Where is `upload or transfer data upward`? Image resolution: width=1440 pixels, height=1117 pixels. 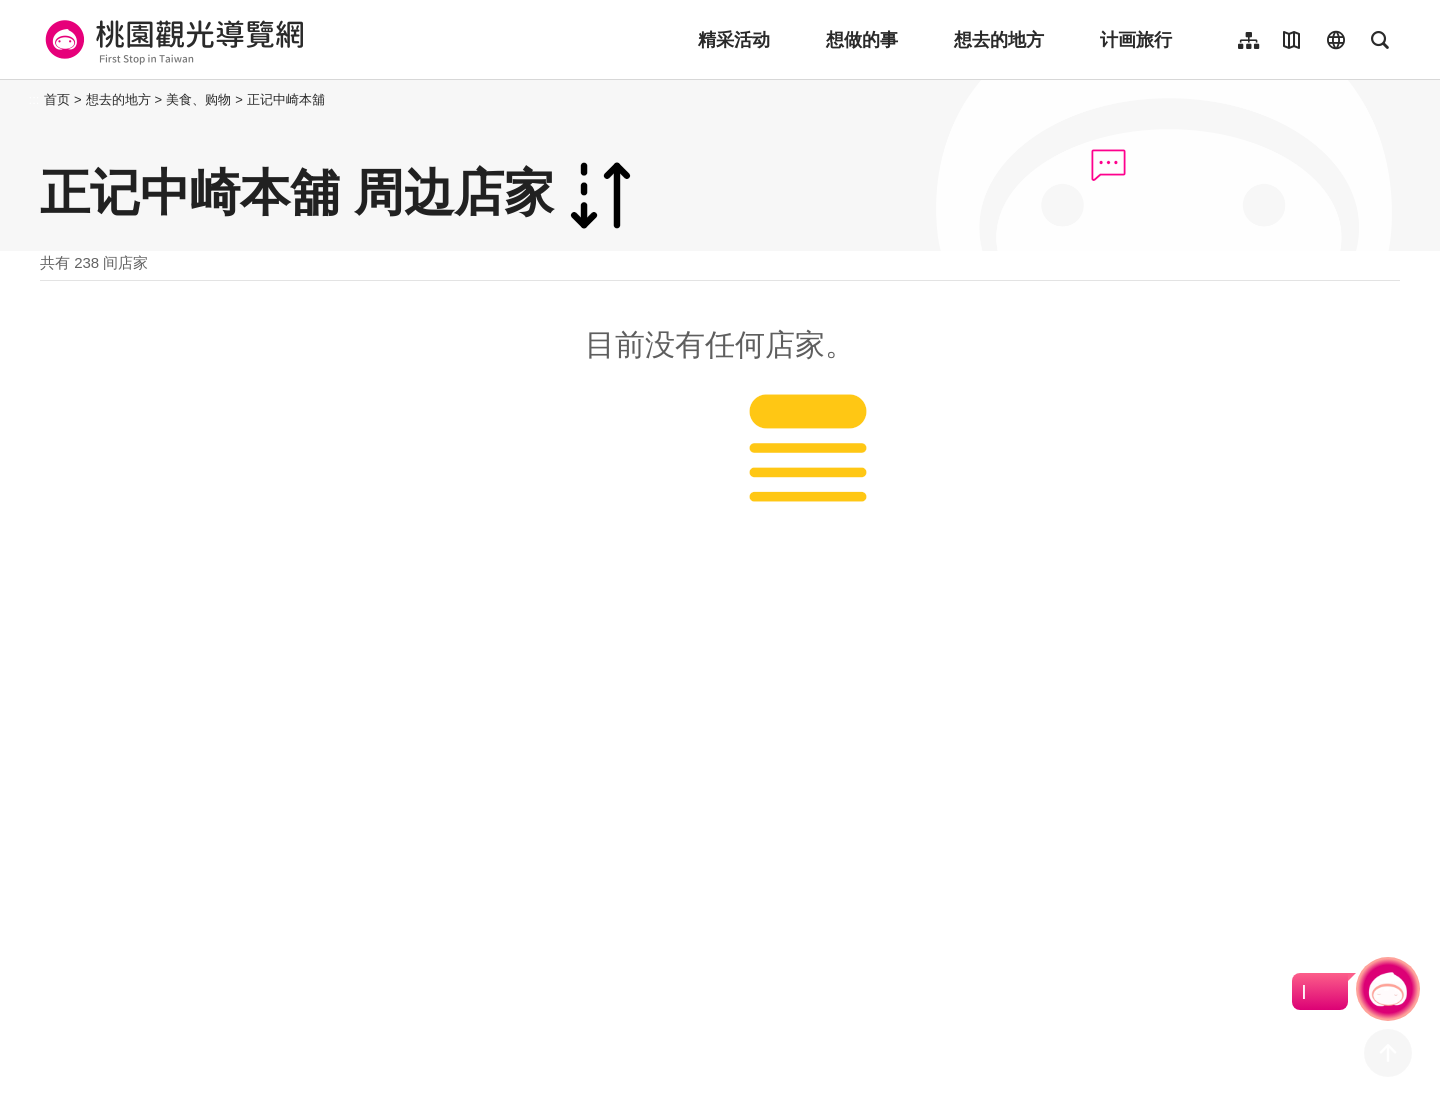 upload or transfer data upward is located at coordinates (600, 195).